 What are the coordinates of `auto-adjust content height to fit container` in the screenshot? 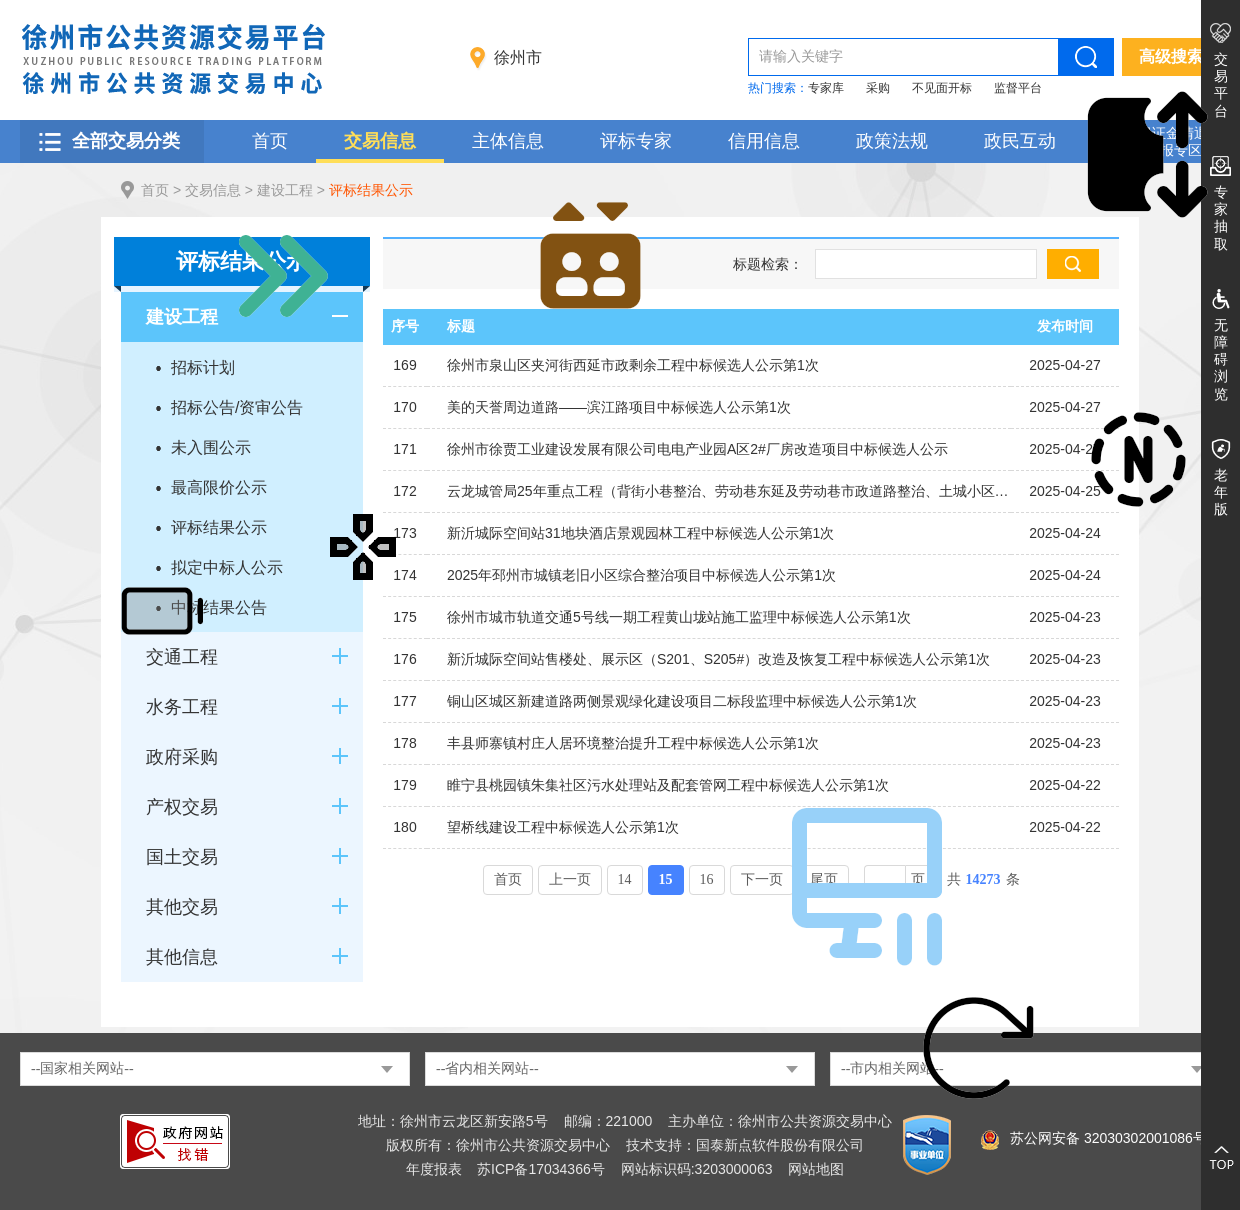 It's located at (1144, 154).